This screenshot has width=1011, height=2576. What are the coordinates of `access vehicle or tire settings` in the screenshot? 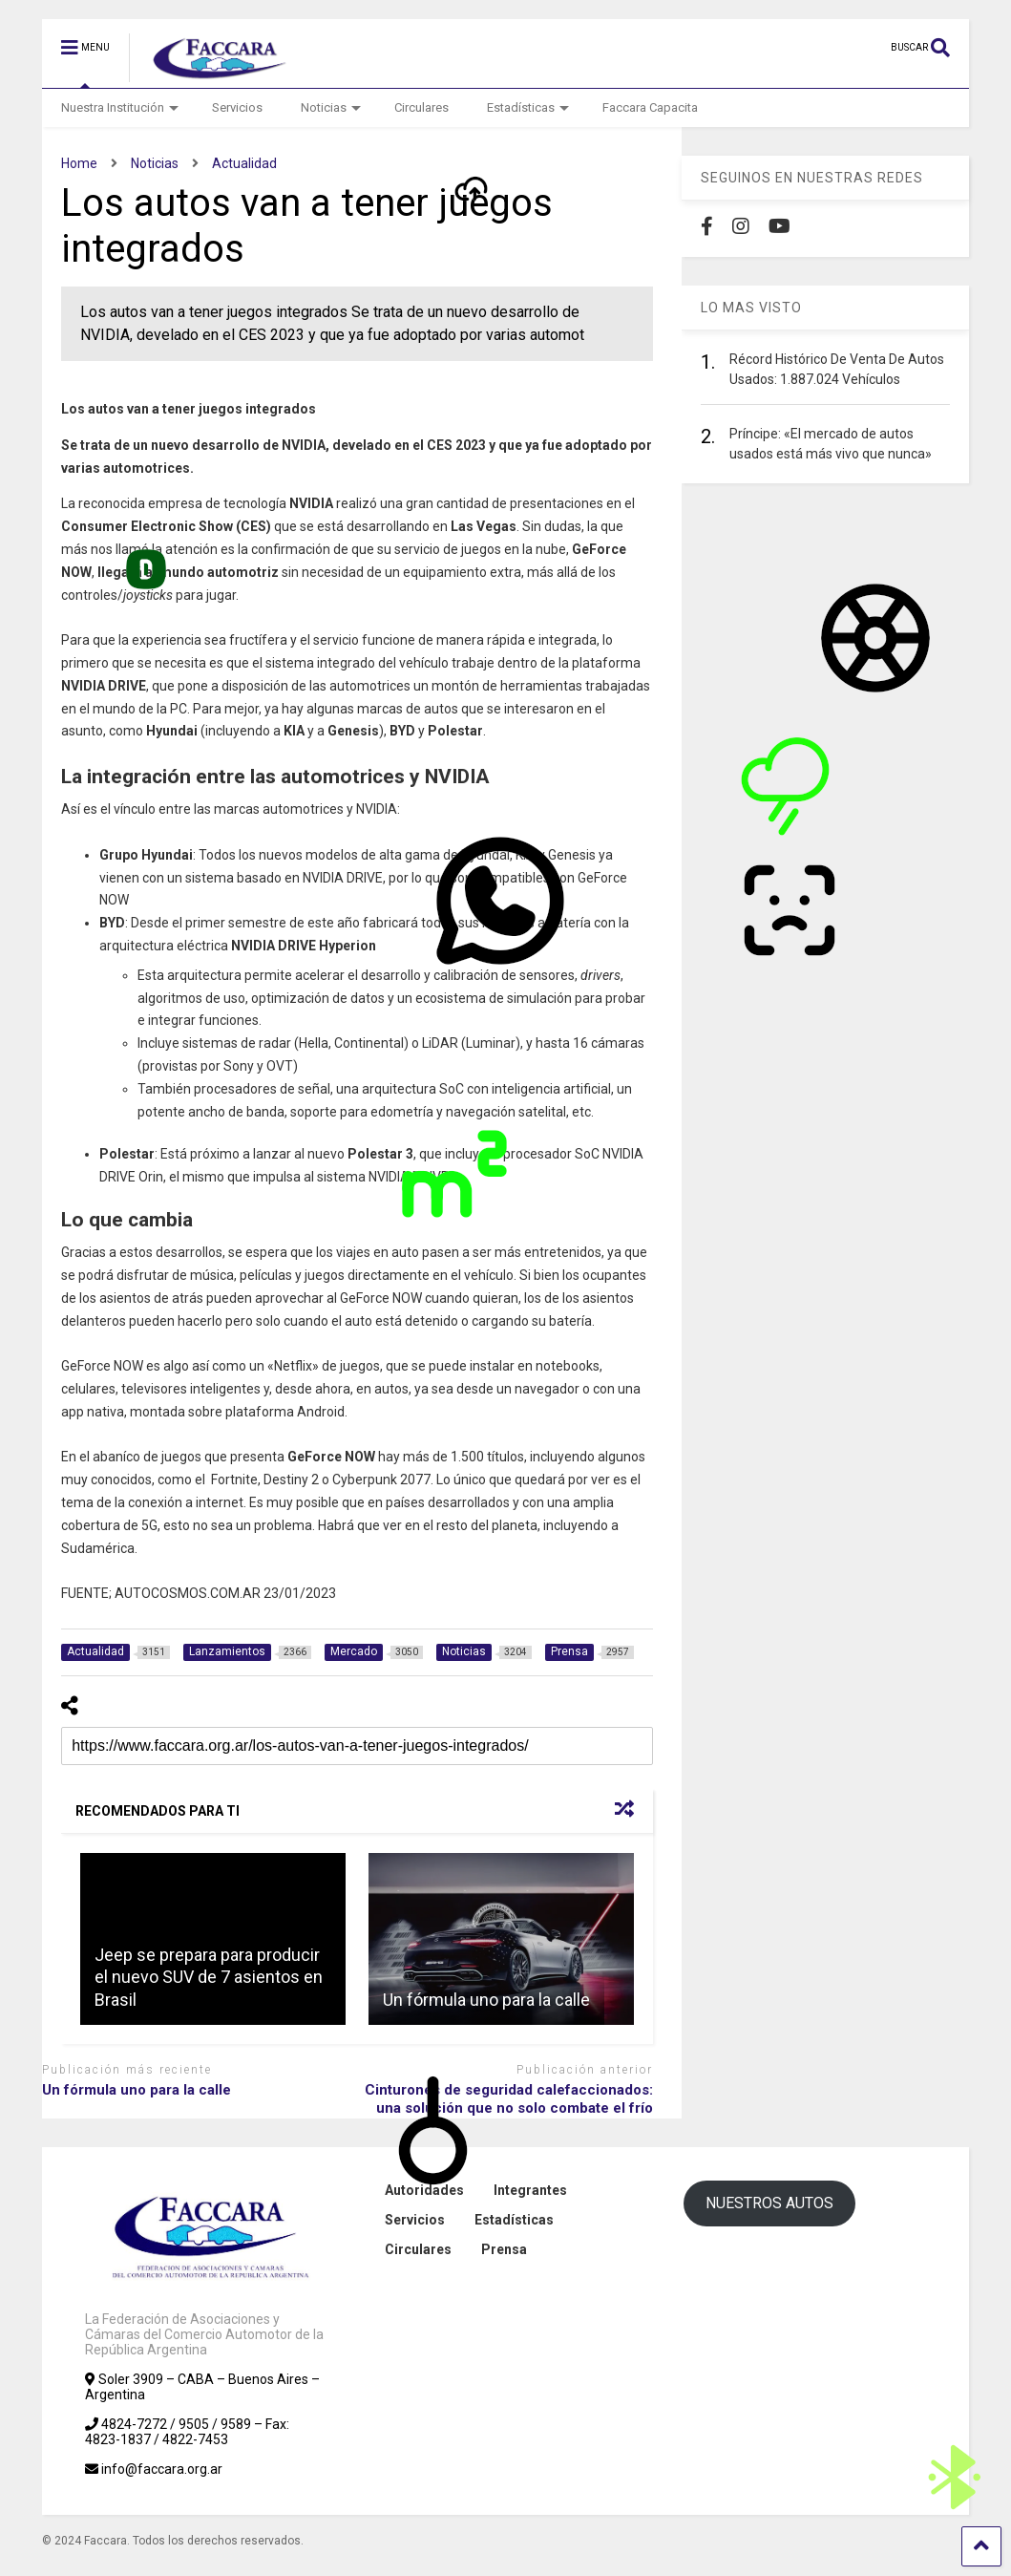 It's located at (875, 638).